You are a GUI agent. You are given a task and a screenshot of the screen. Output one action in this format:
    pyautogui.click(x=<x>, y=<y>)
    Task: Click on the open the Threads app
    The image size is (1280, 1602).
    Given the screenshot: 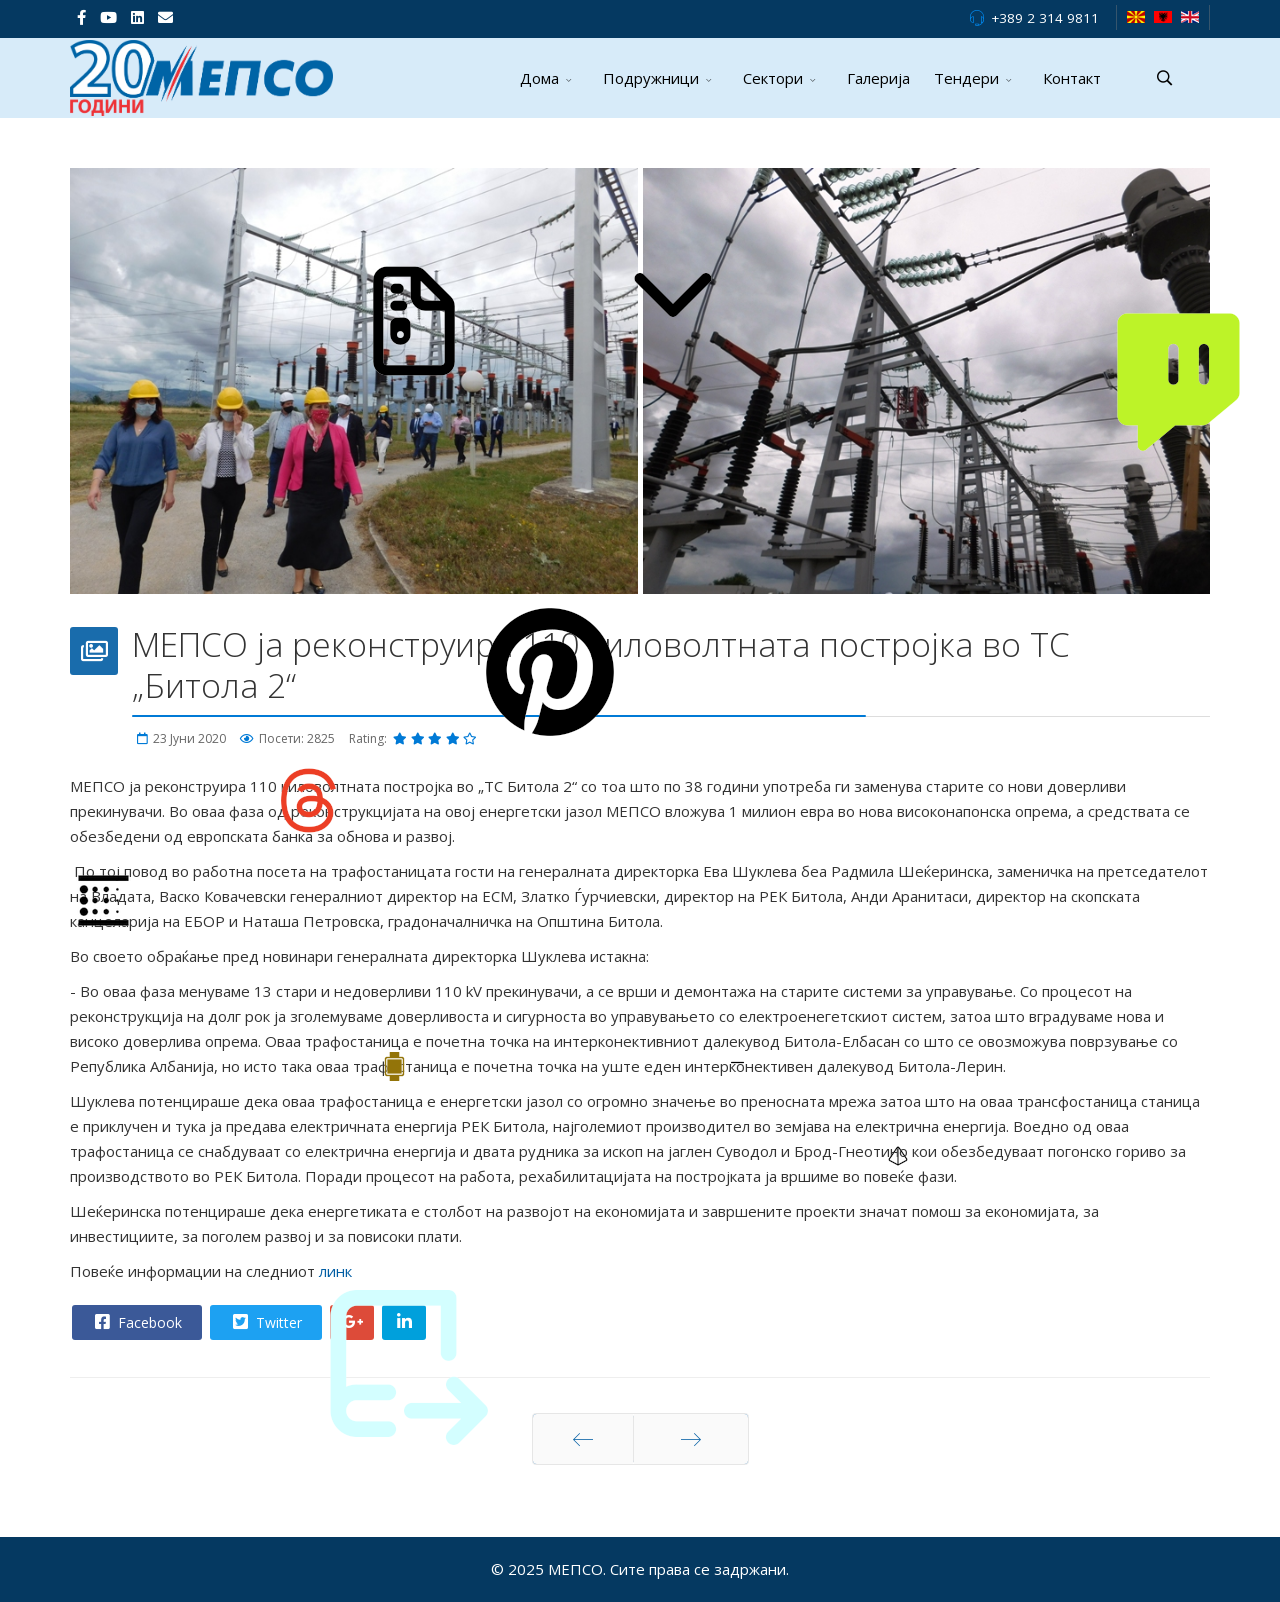 What is the action you would take?
    pyautogui.click(x=308, y=800)
    